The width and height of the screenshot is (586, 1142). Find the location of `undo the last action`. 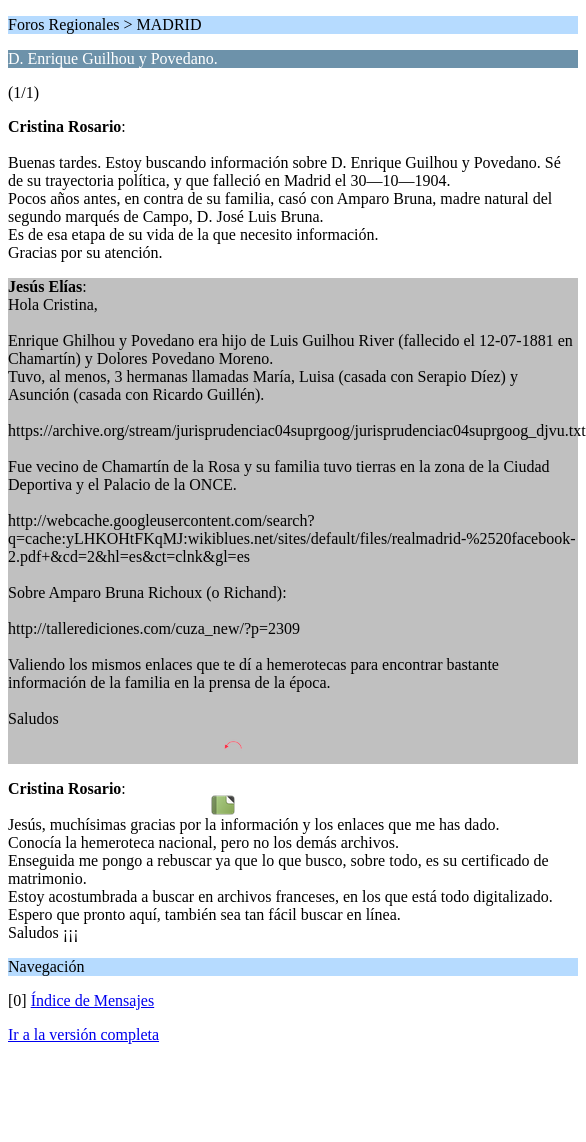

undo the last action is located at coordinates (233, 745).